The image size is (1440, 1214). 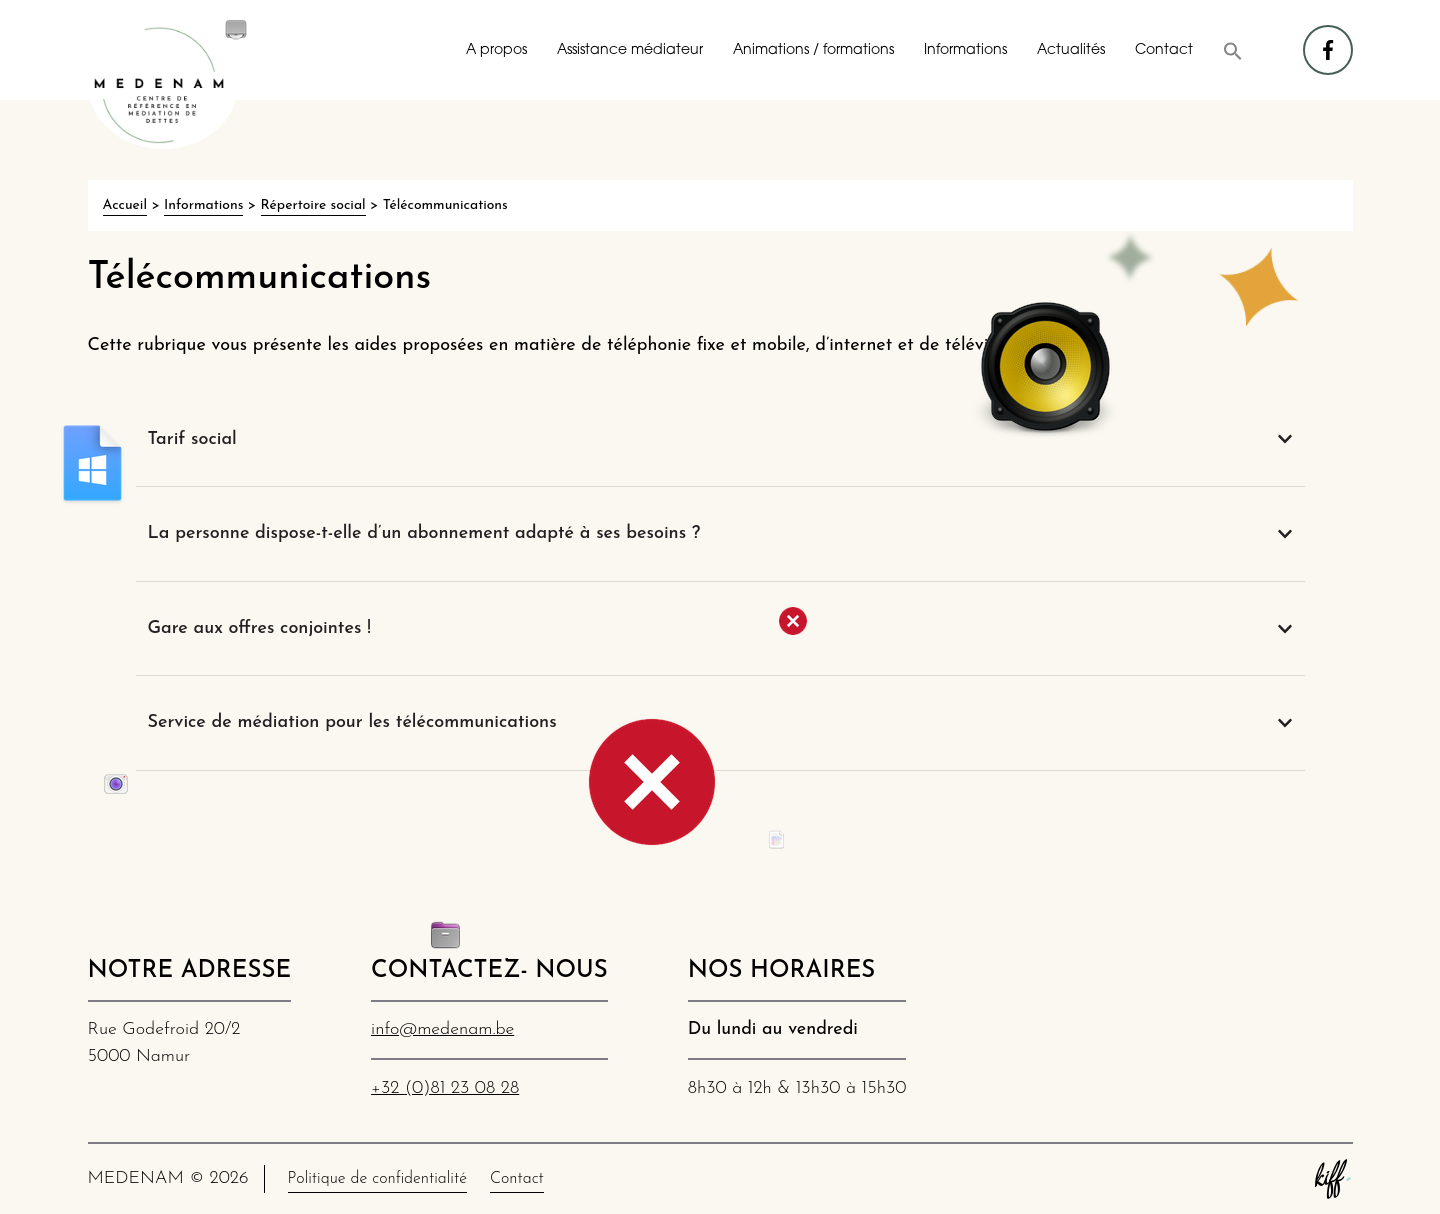 I want to click on open the camera app, so click(x=116, y=784).